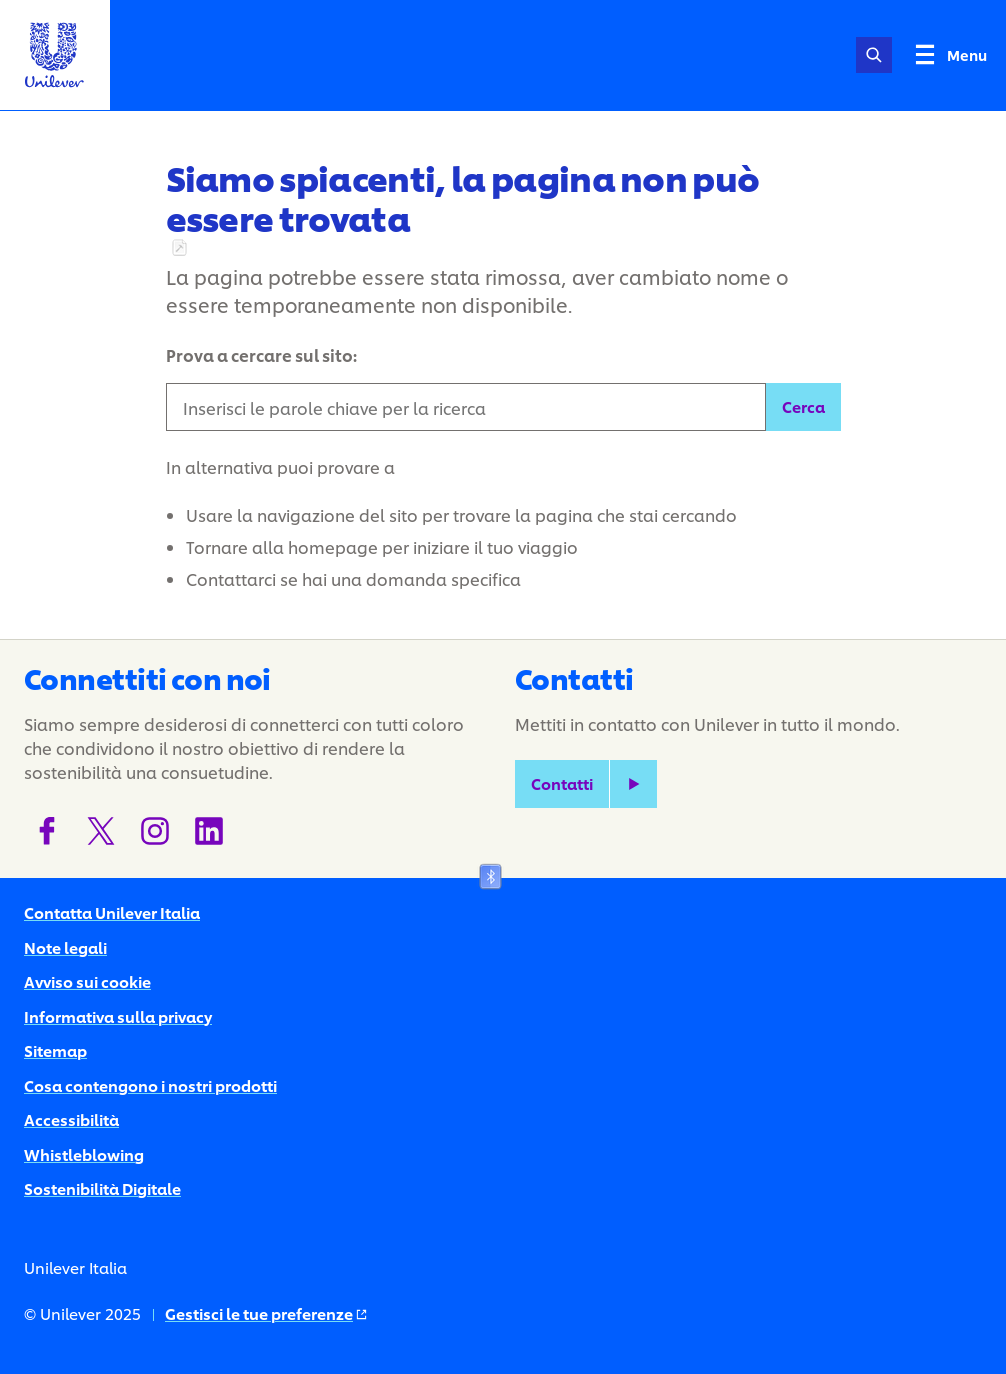 The image size is (1006, 1374). What do you see at coordinates (179, 247) in the screenshot?
I see `indicates a CMake configuration file` at bounding box center [179, 247].